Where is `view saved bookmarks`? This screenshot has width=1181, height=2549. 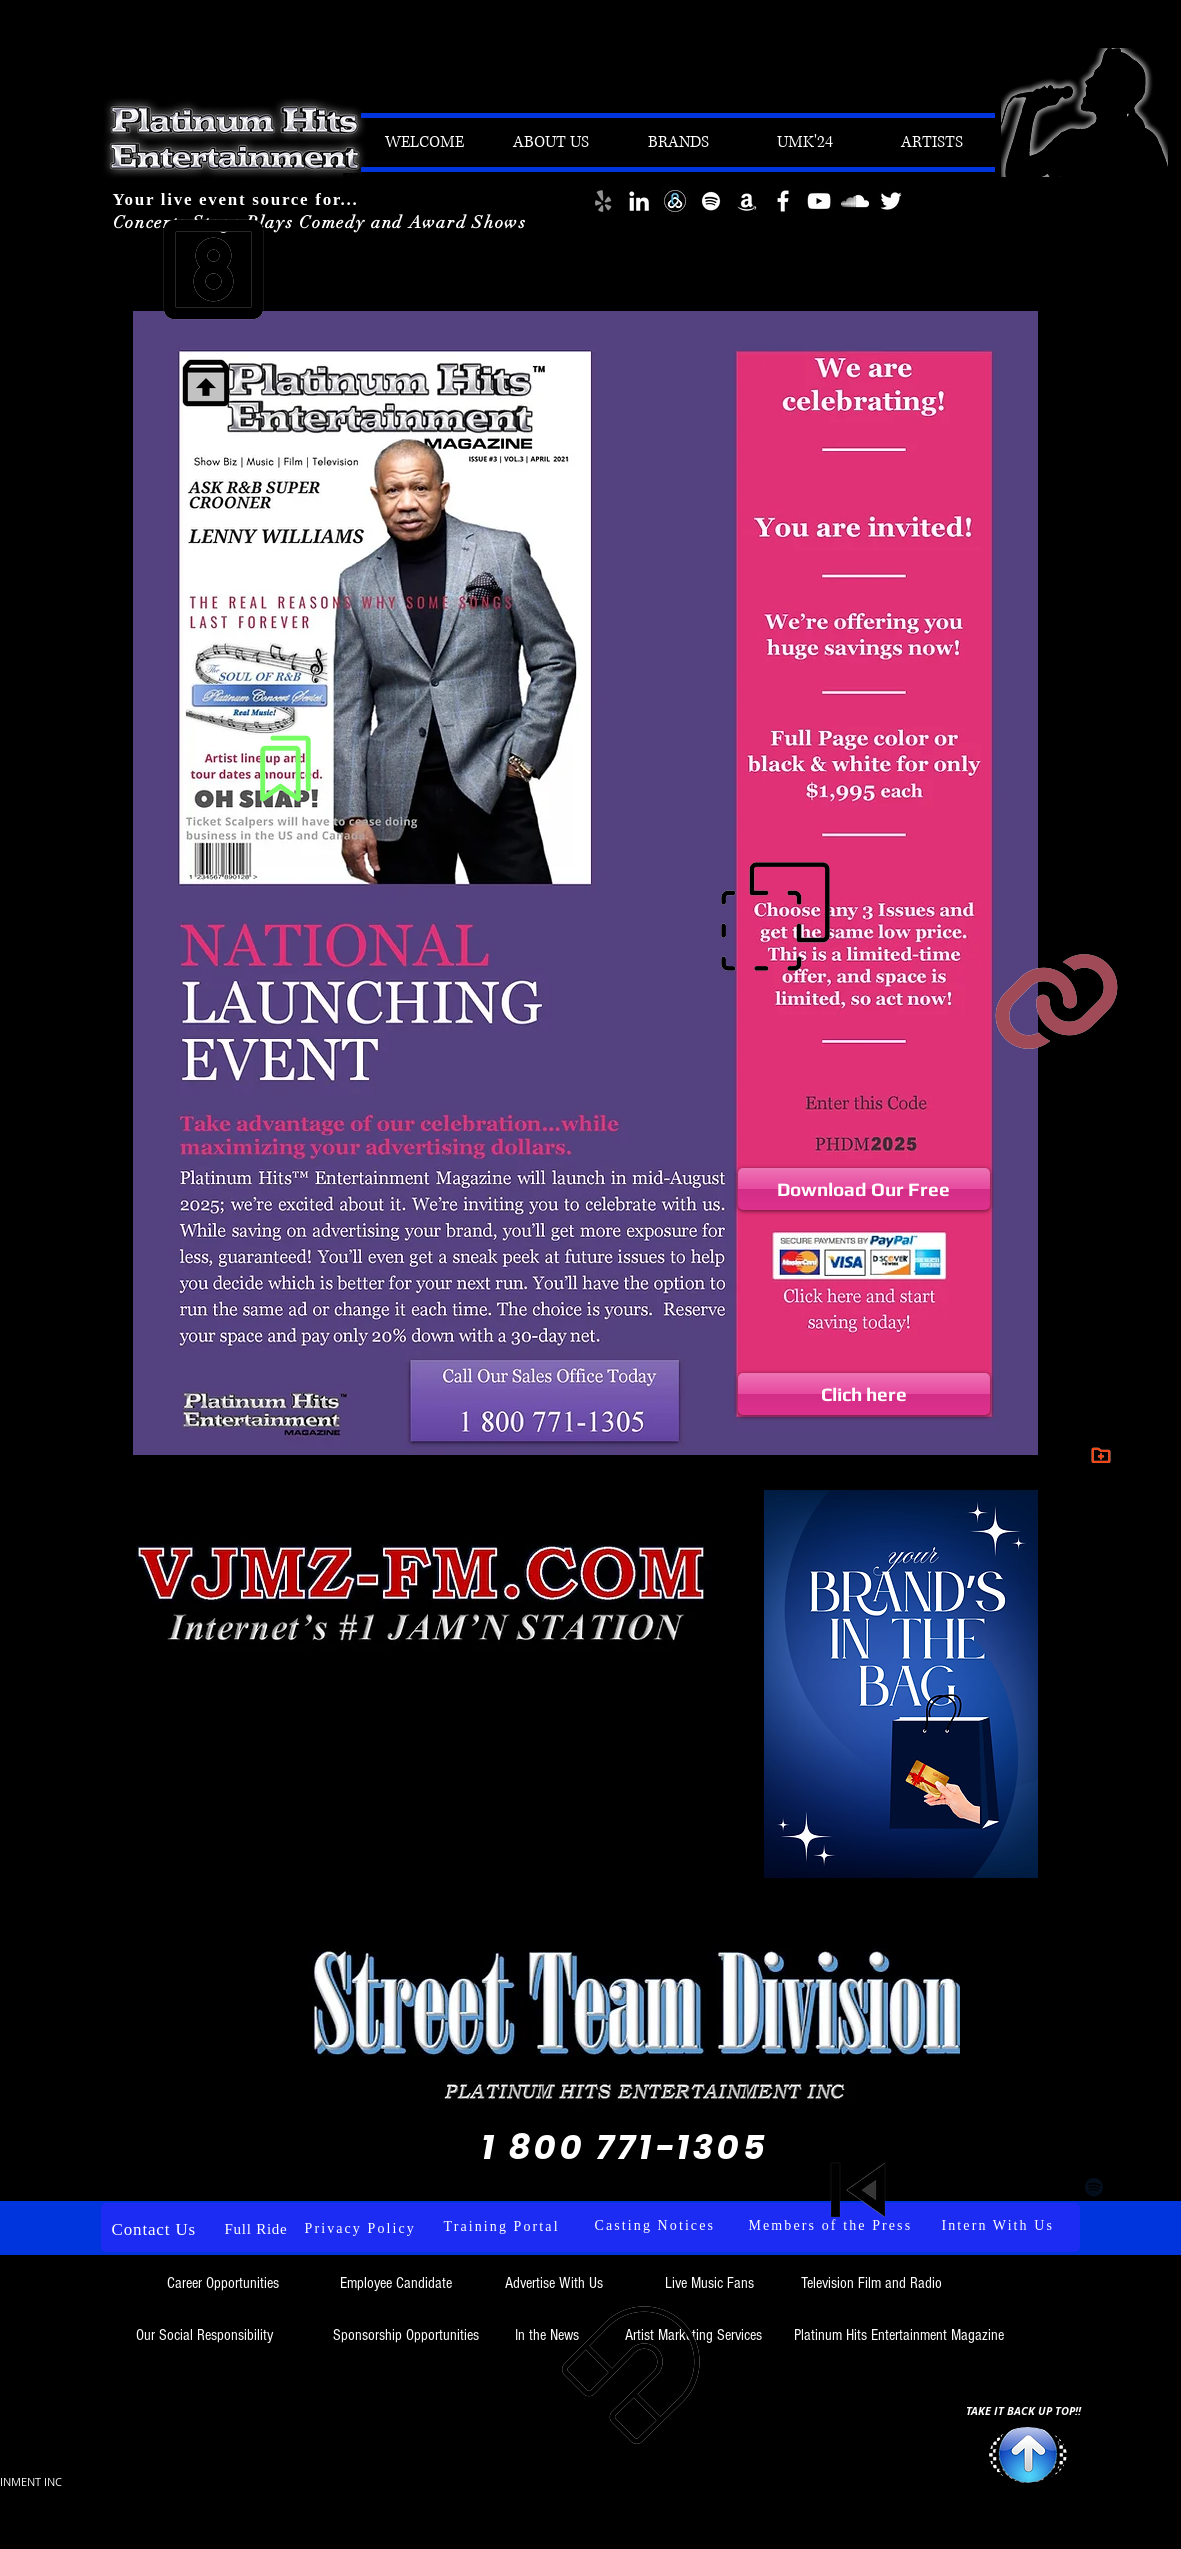
view saved bookmarks is located at coordinates (285, 768).